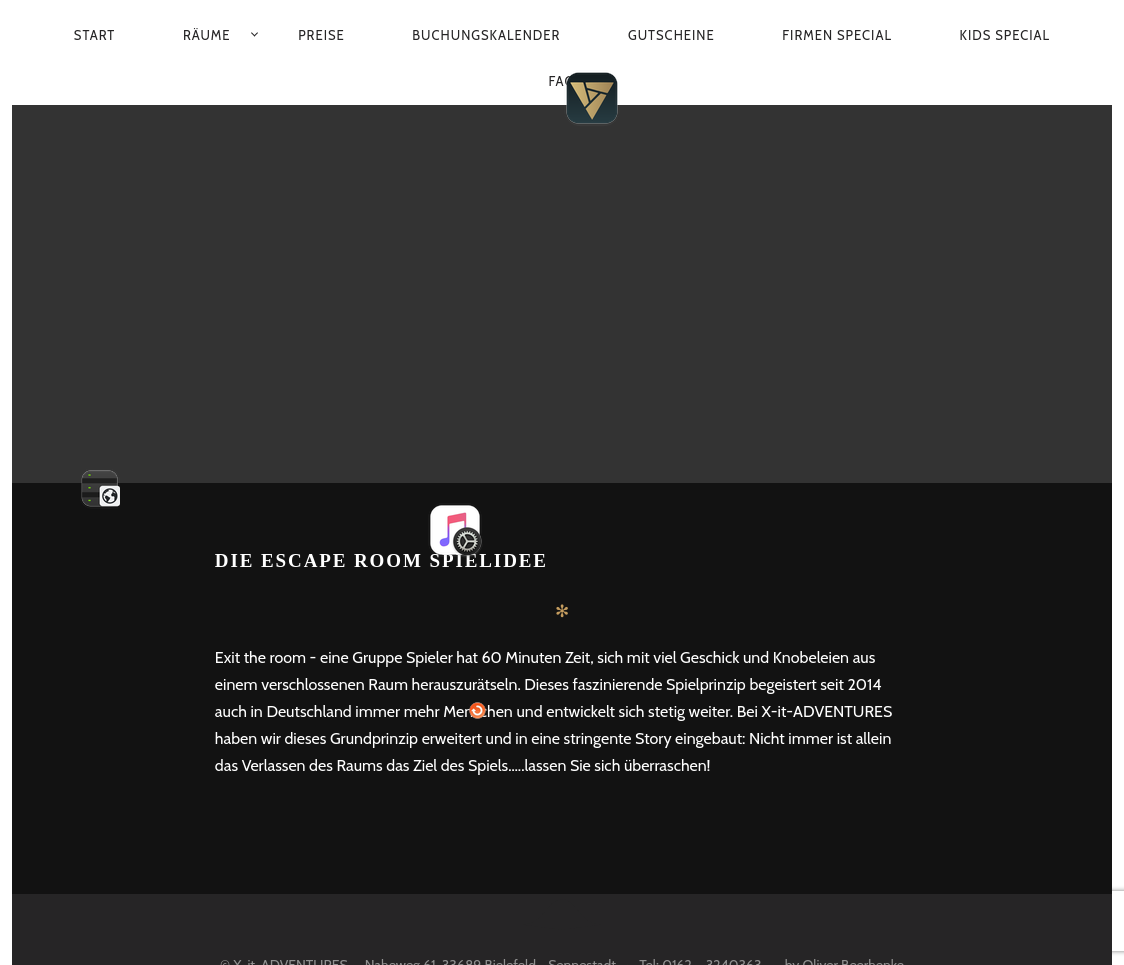 This screenshot has height=965, width=1124. Describe the element at coordinates (455, 530) in the screenshot. I see `open audio or music playback settings` at that location.